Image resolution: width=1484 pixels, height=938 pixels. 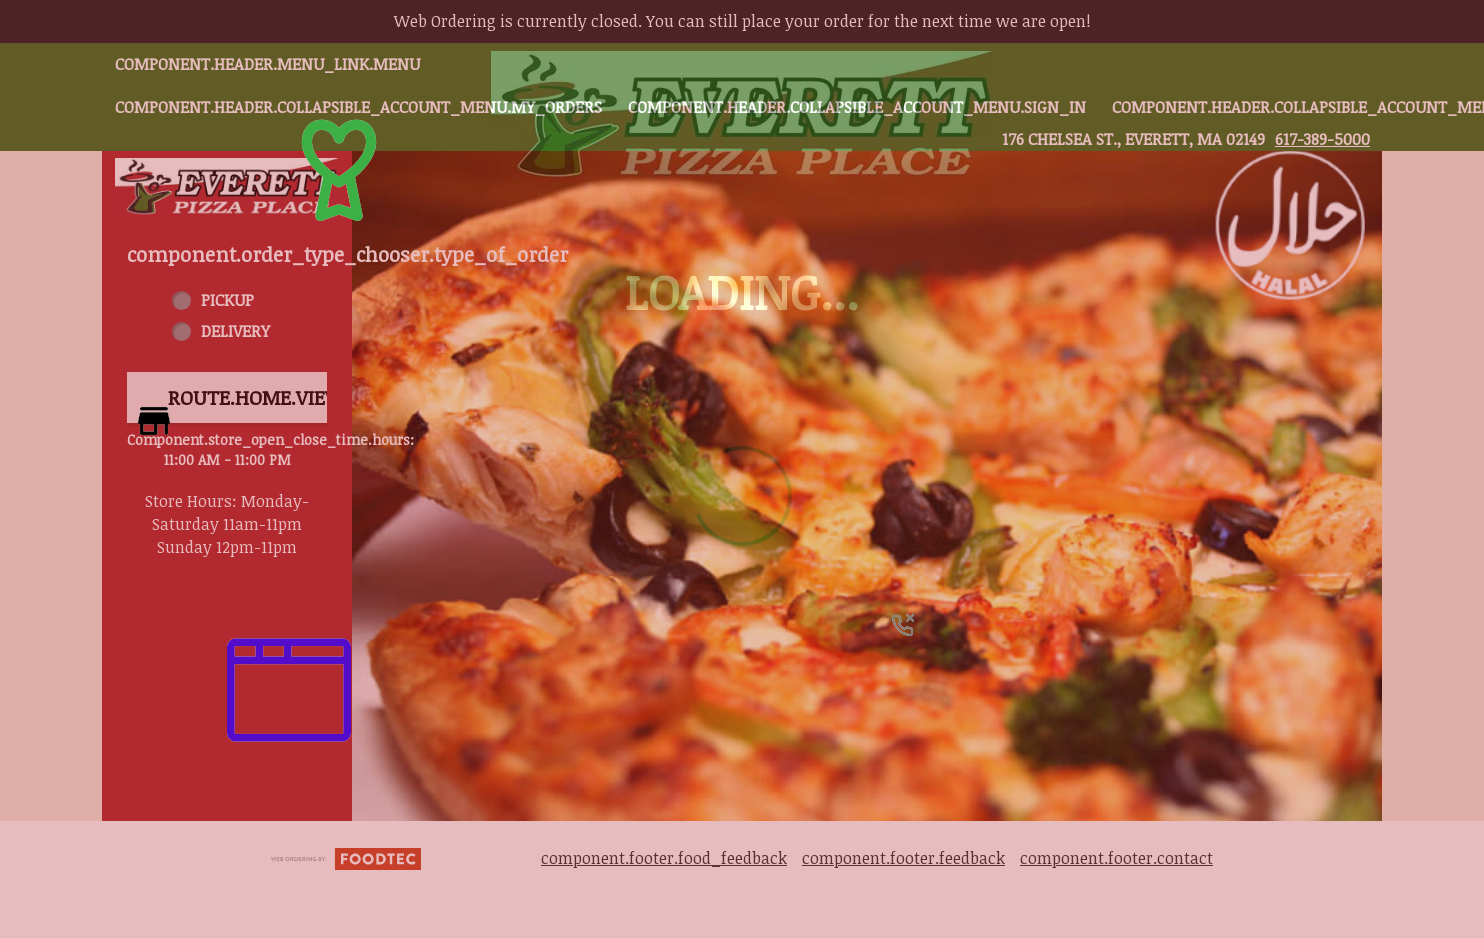 What do you see at coordinates (289, 690) in the screenshot?
I see `open a new browser window` at bounding box center [289, 690].